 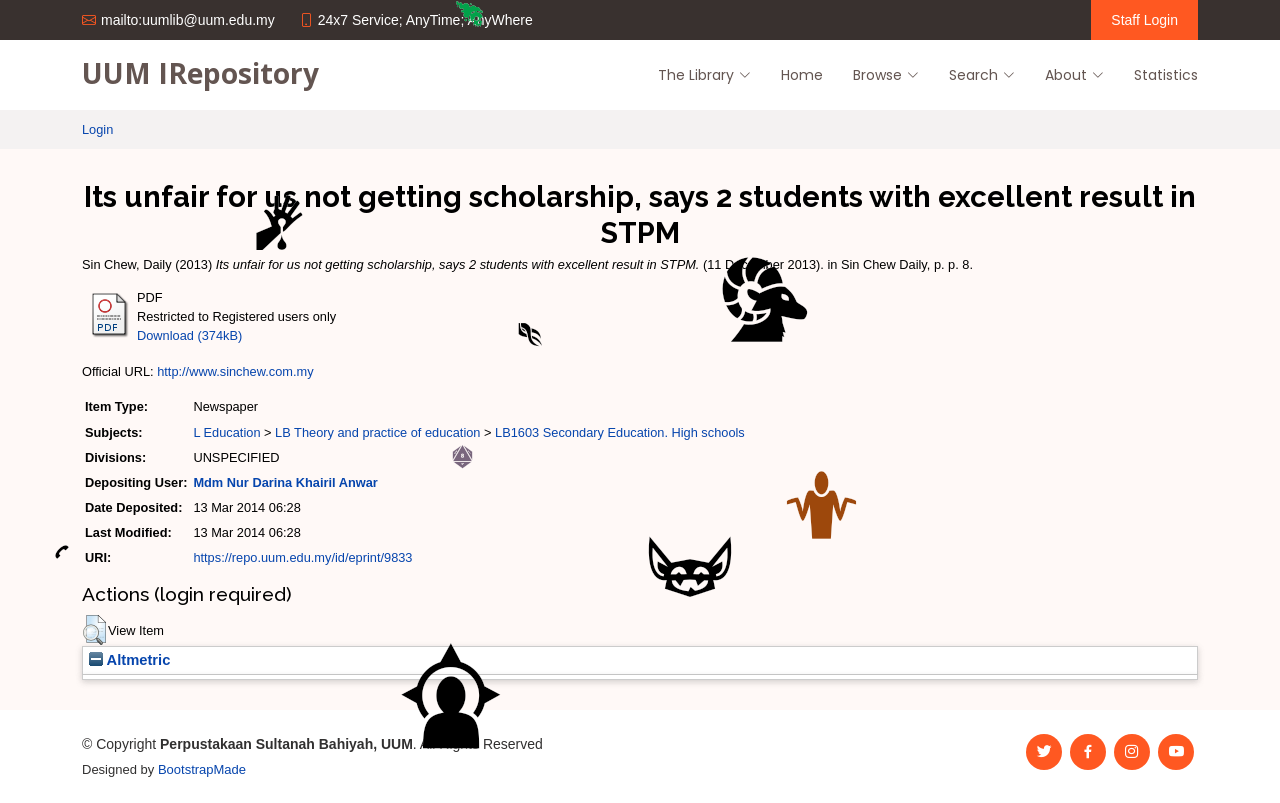 I want to click on indicates a stigmata or sacred wound status effect, so click(x=284, y=222).